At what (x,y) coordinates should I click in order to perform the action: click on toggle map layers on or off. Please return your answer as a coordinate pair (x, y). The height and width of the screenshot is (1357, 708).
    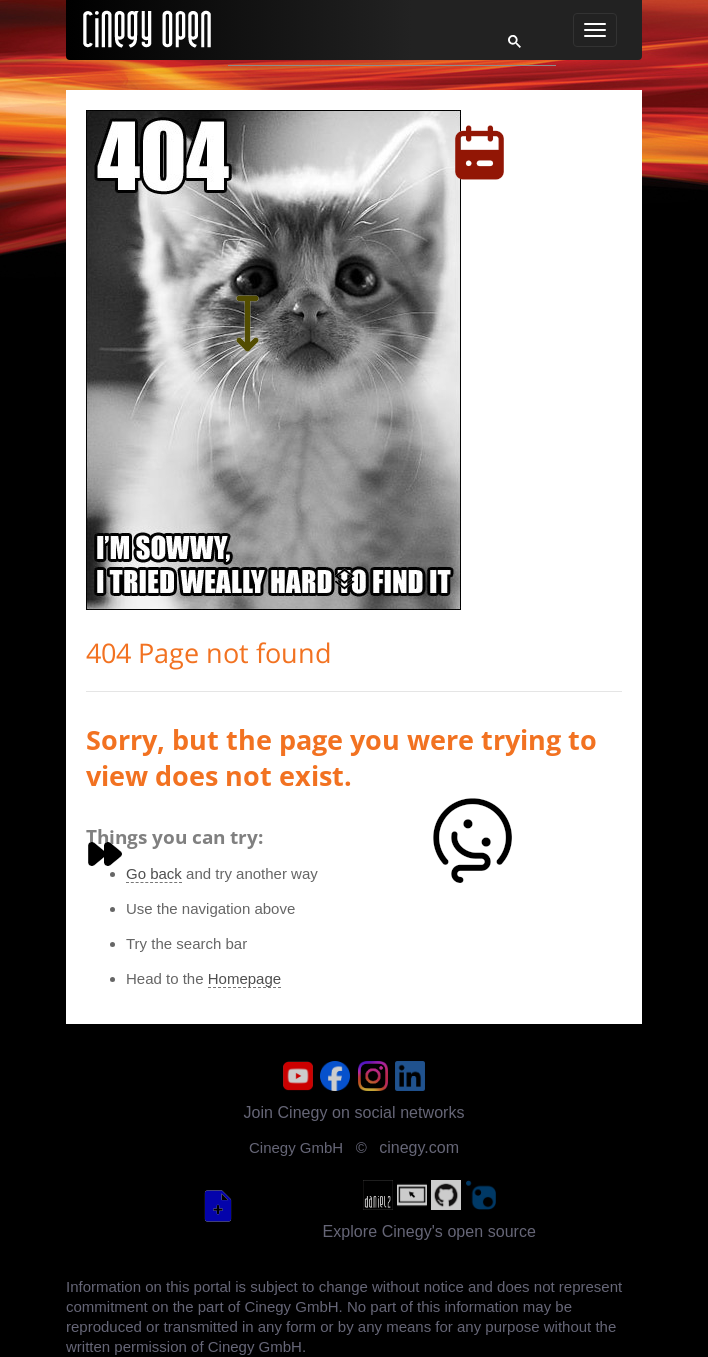
    Looking at the image, I should click on (344, 579).